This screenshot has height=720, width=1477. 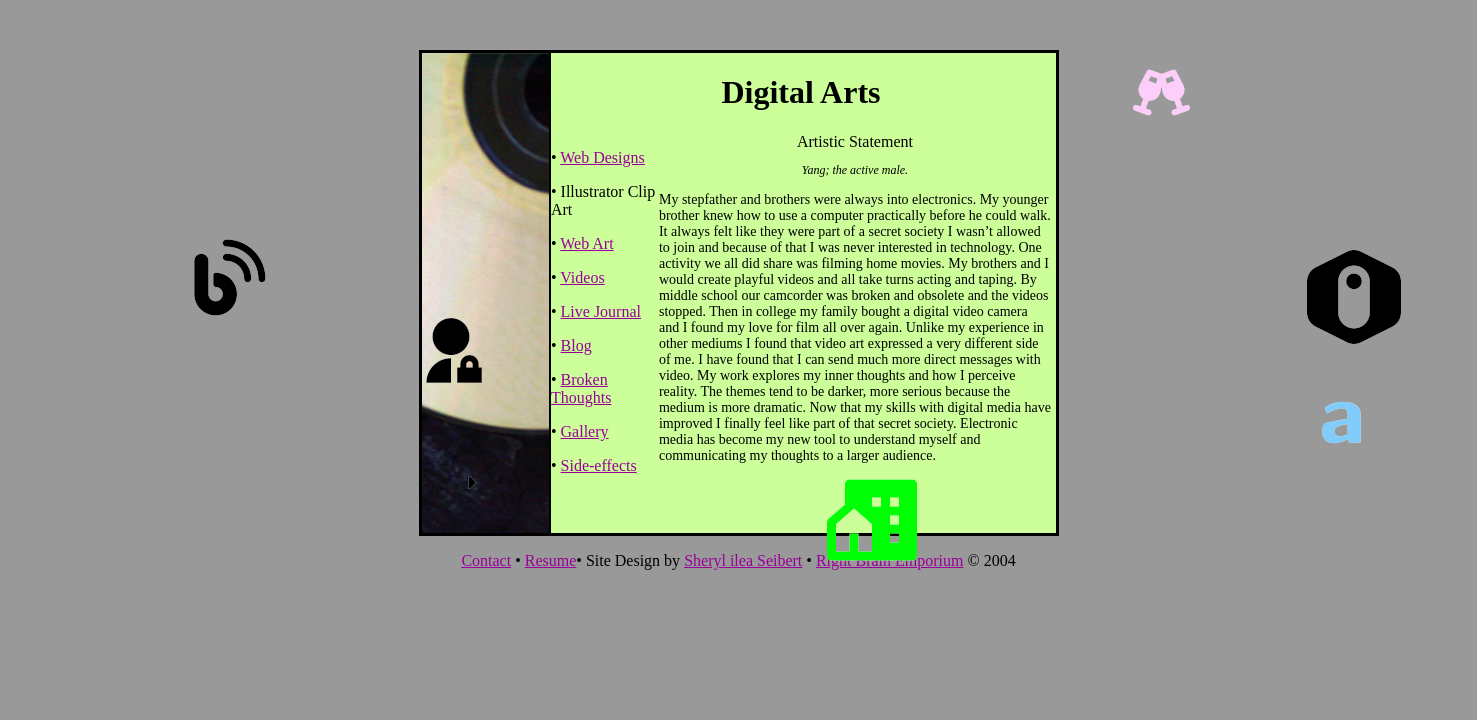 I want to click on access blog or publishing platform, so click(x=227, y=277).